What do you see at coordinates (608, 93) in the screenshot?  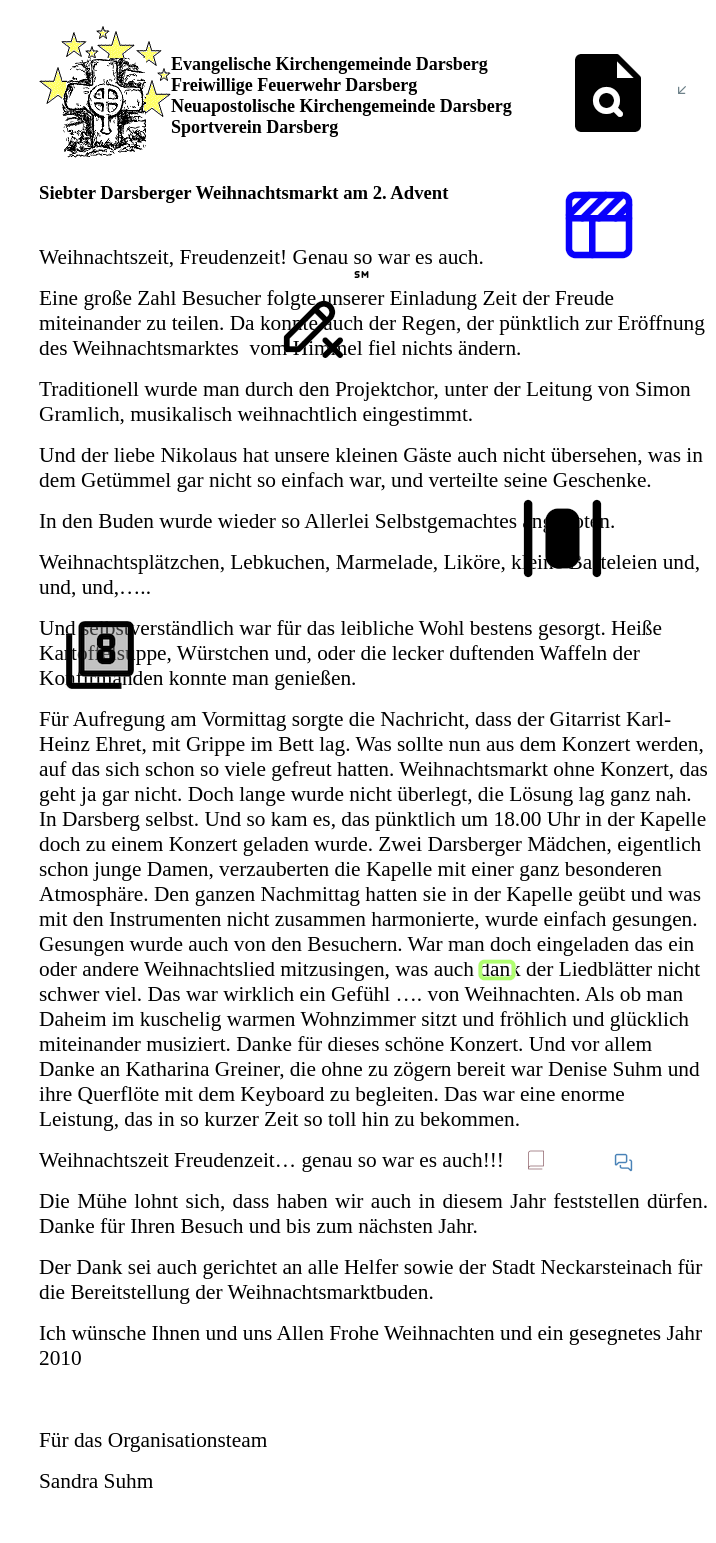 I see `search within a document` at bounding box center [608, 93].